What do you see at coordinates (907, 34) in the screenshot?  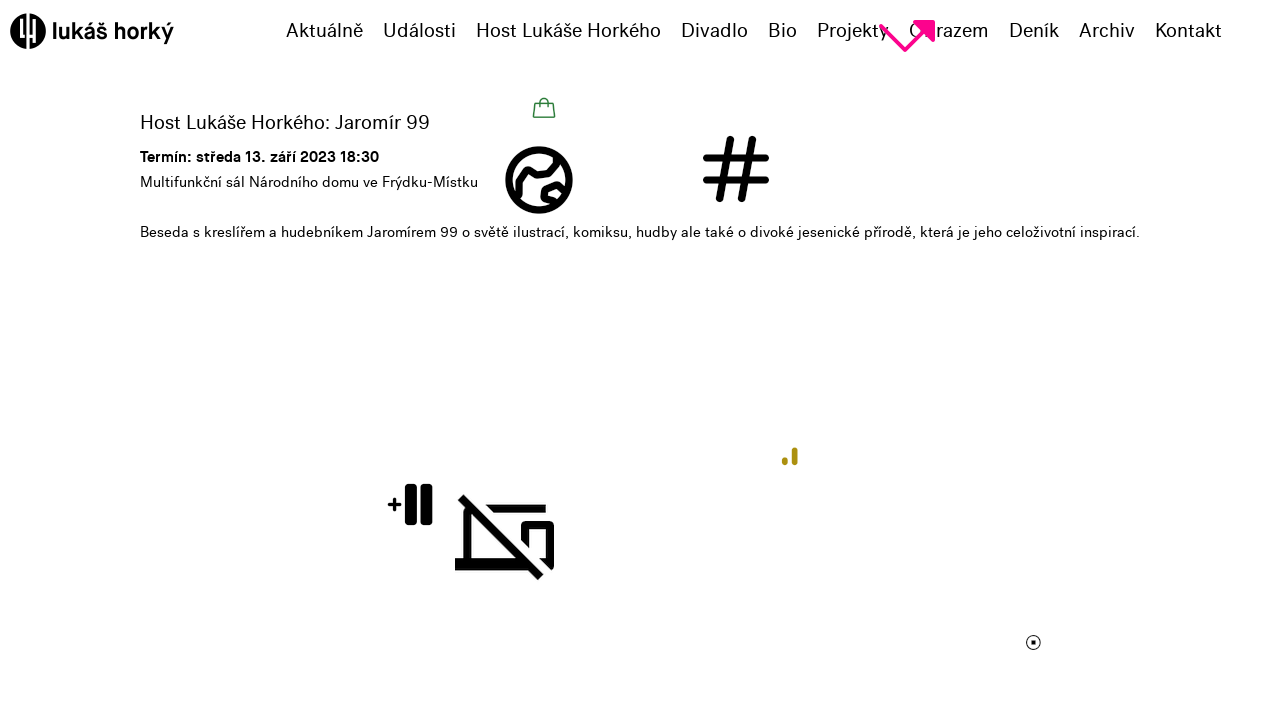 I see `reply to a message or email` at bounding box center [907, 34].